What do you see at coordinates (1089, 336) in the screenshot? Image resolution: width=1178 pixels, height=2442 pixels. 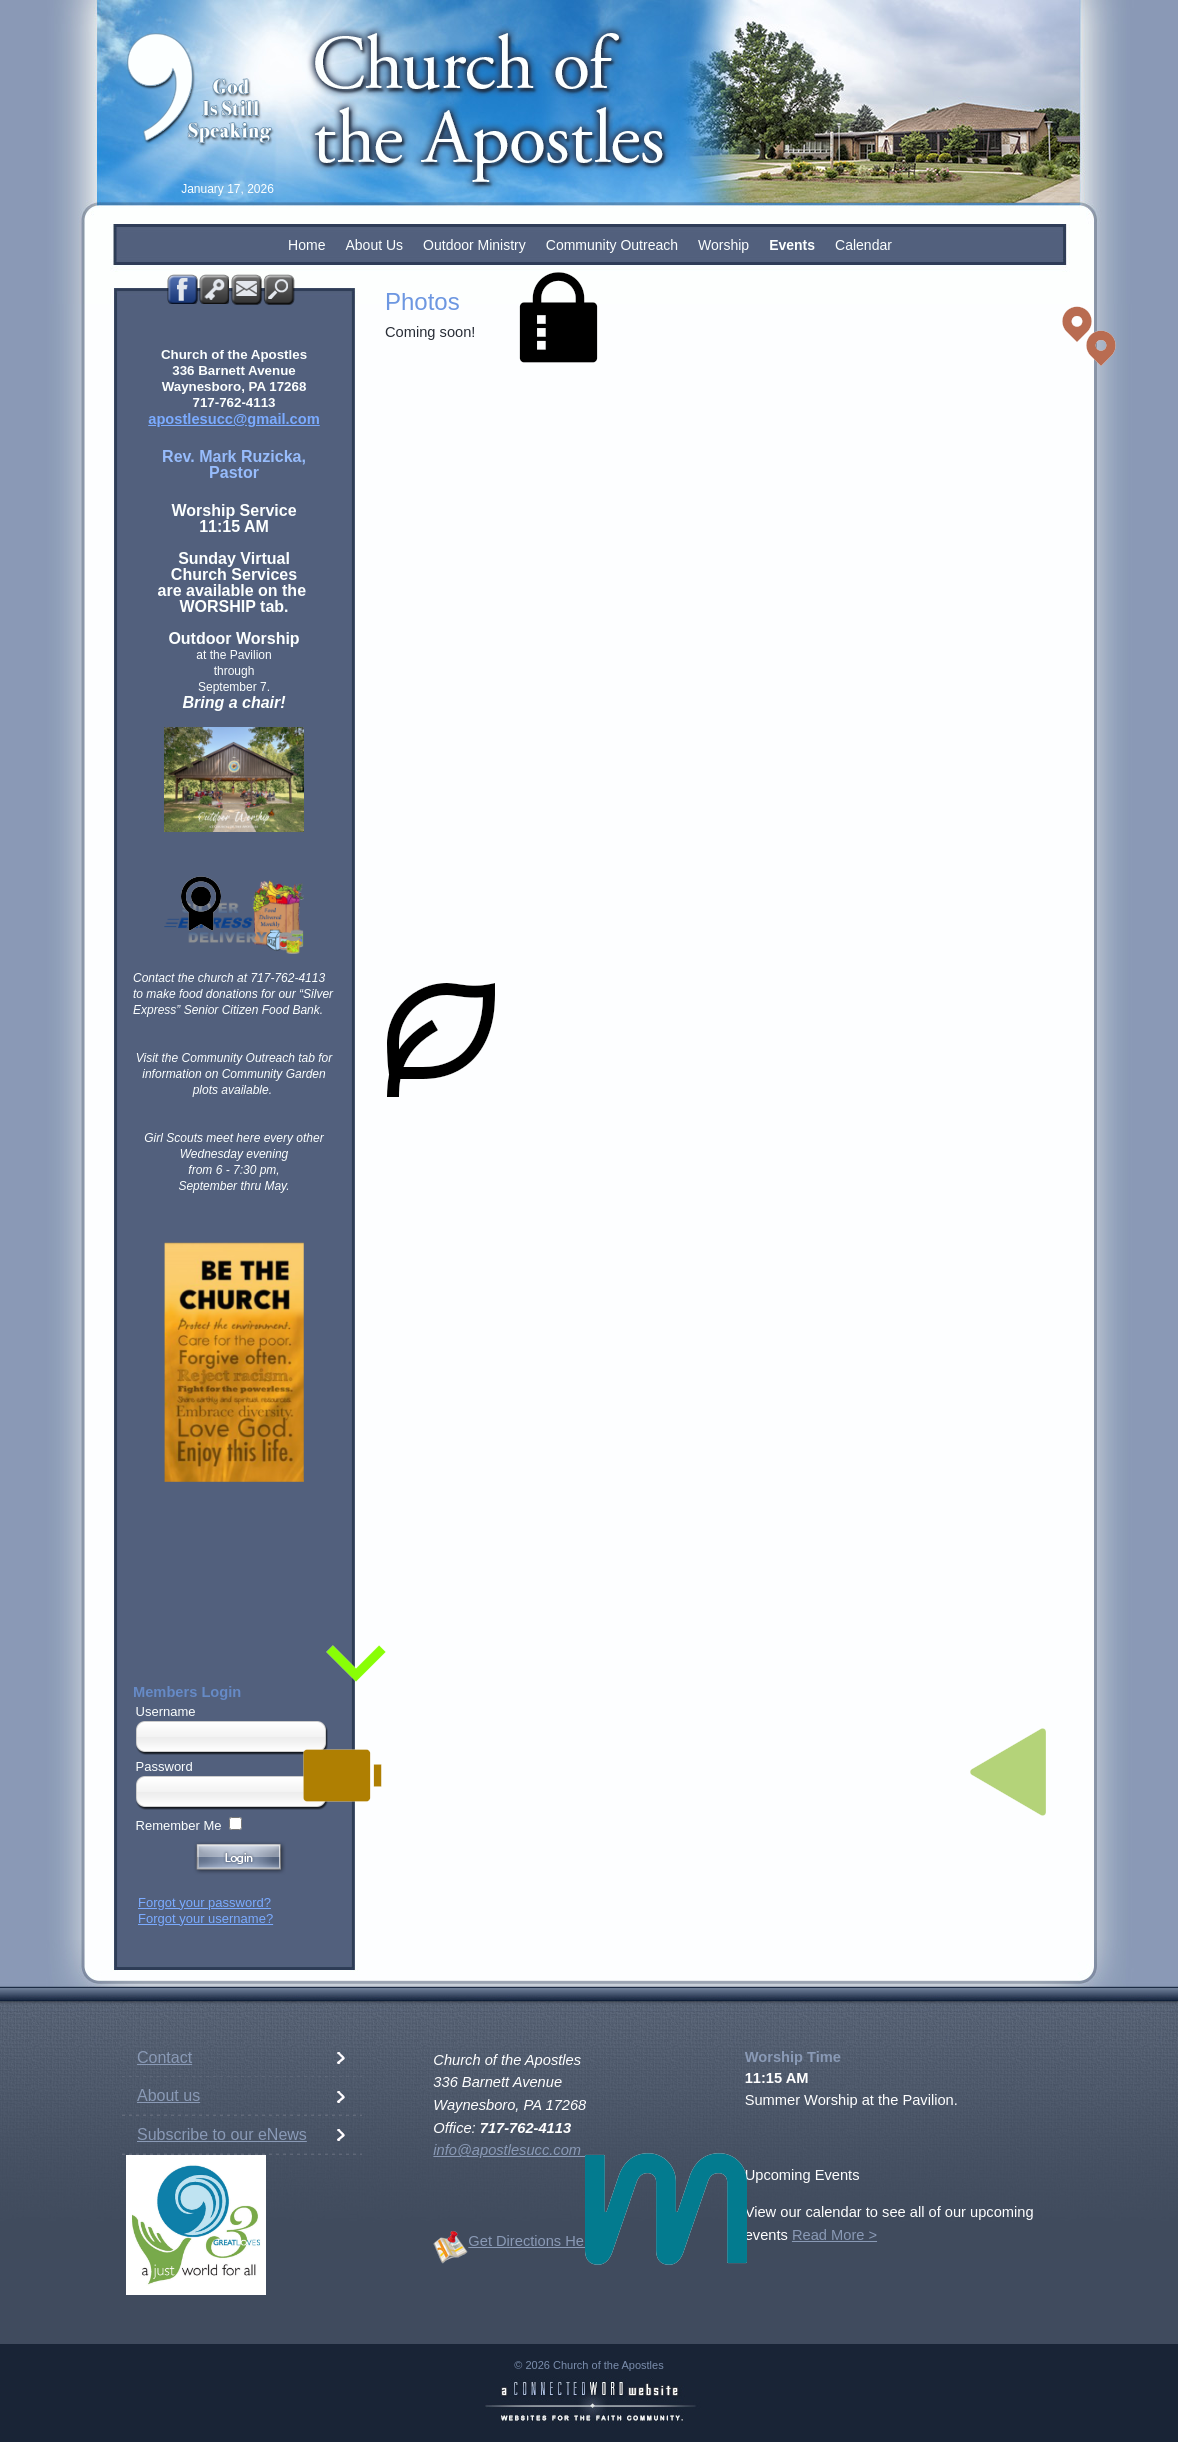 I see `view distance between two locations` at bounding box center [1089, 336].